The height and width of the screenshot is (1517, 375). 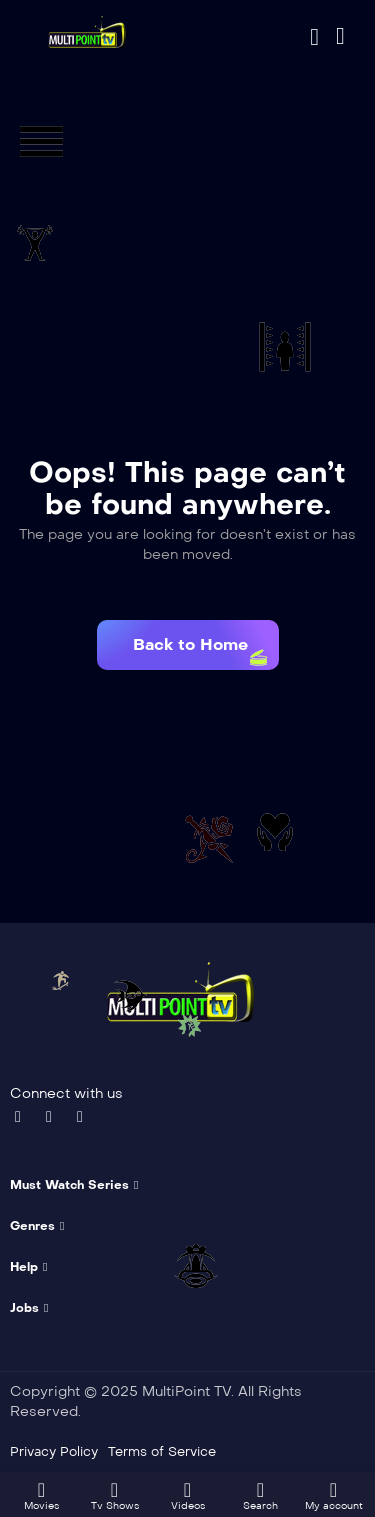 What do you see at coordinates (60, 980) in the screenshot?
I see `access skateboarding games or activities` at bounding box center [60, 980].